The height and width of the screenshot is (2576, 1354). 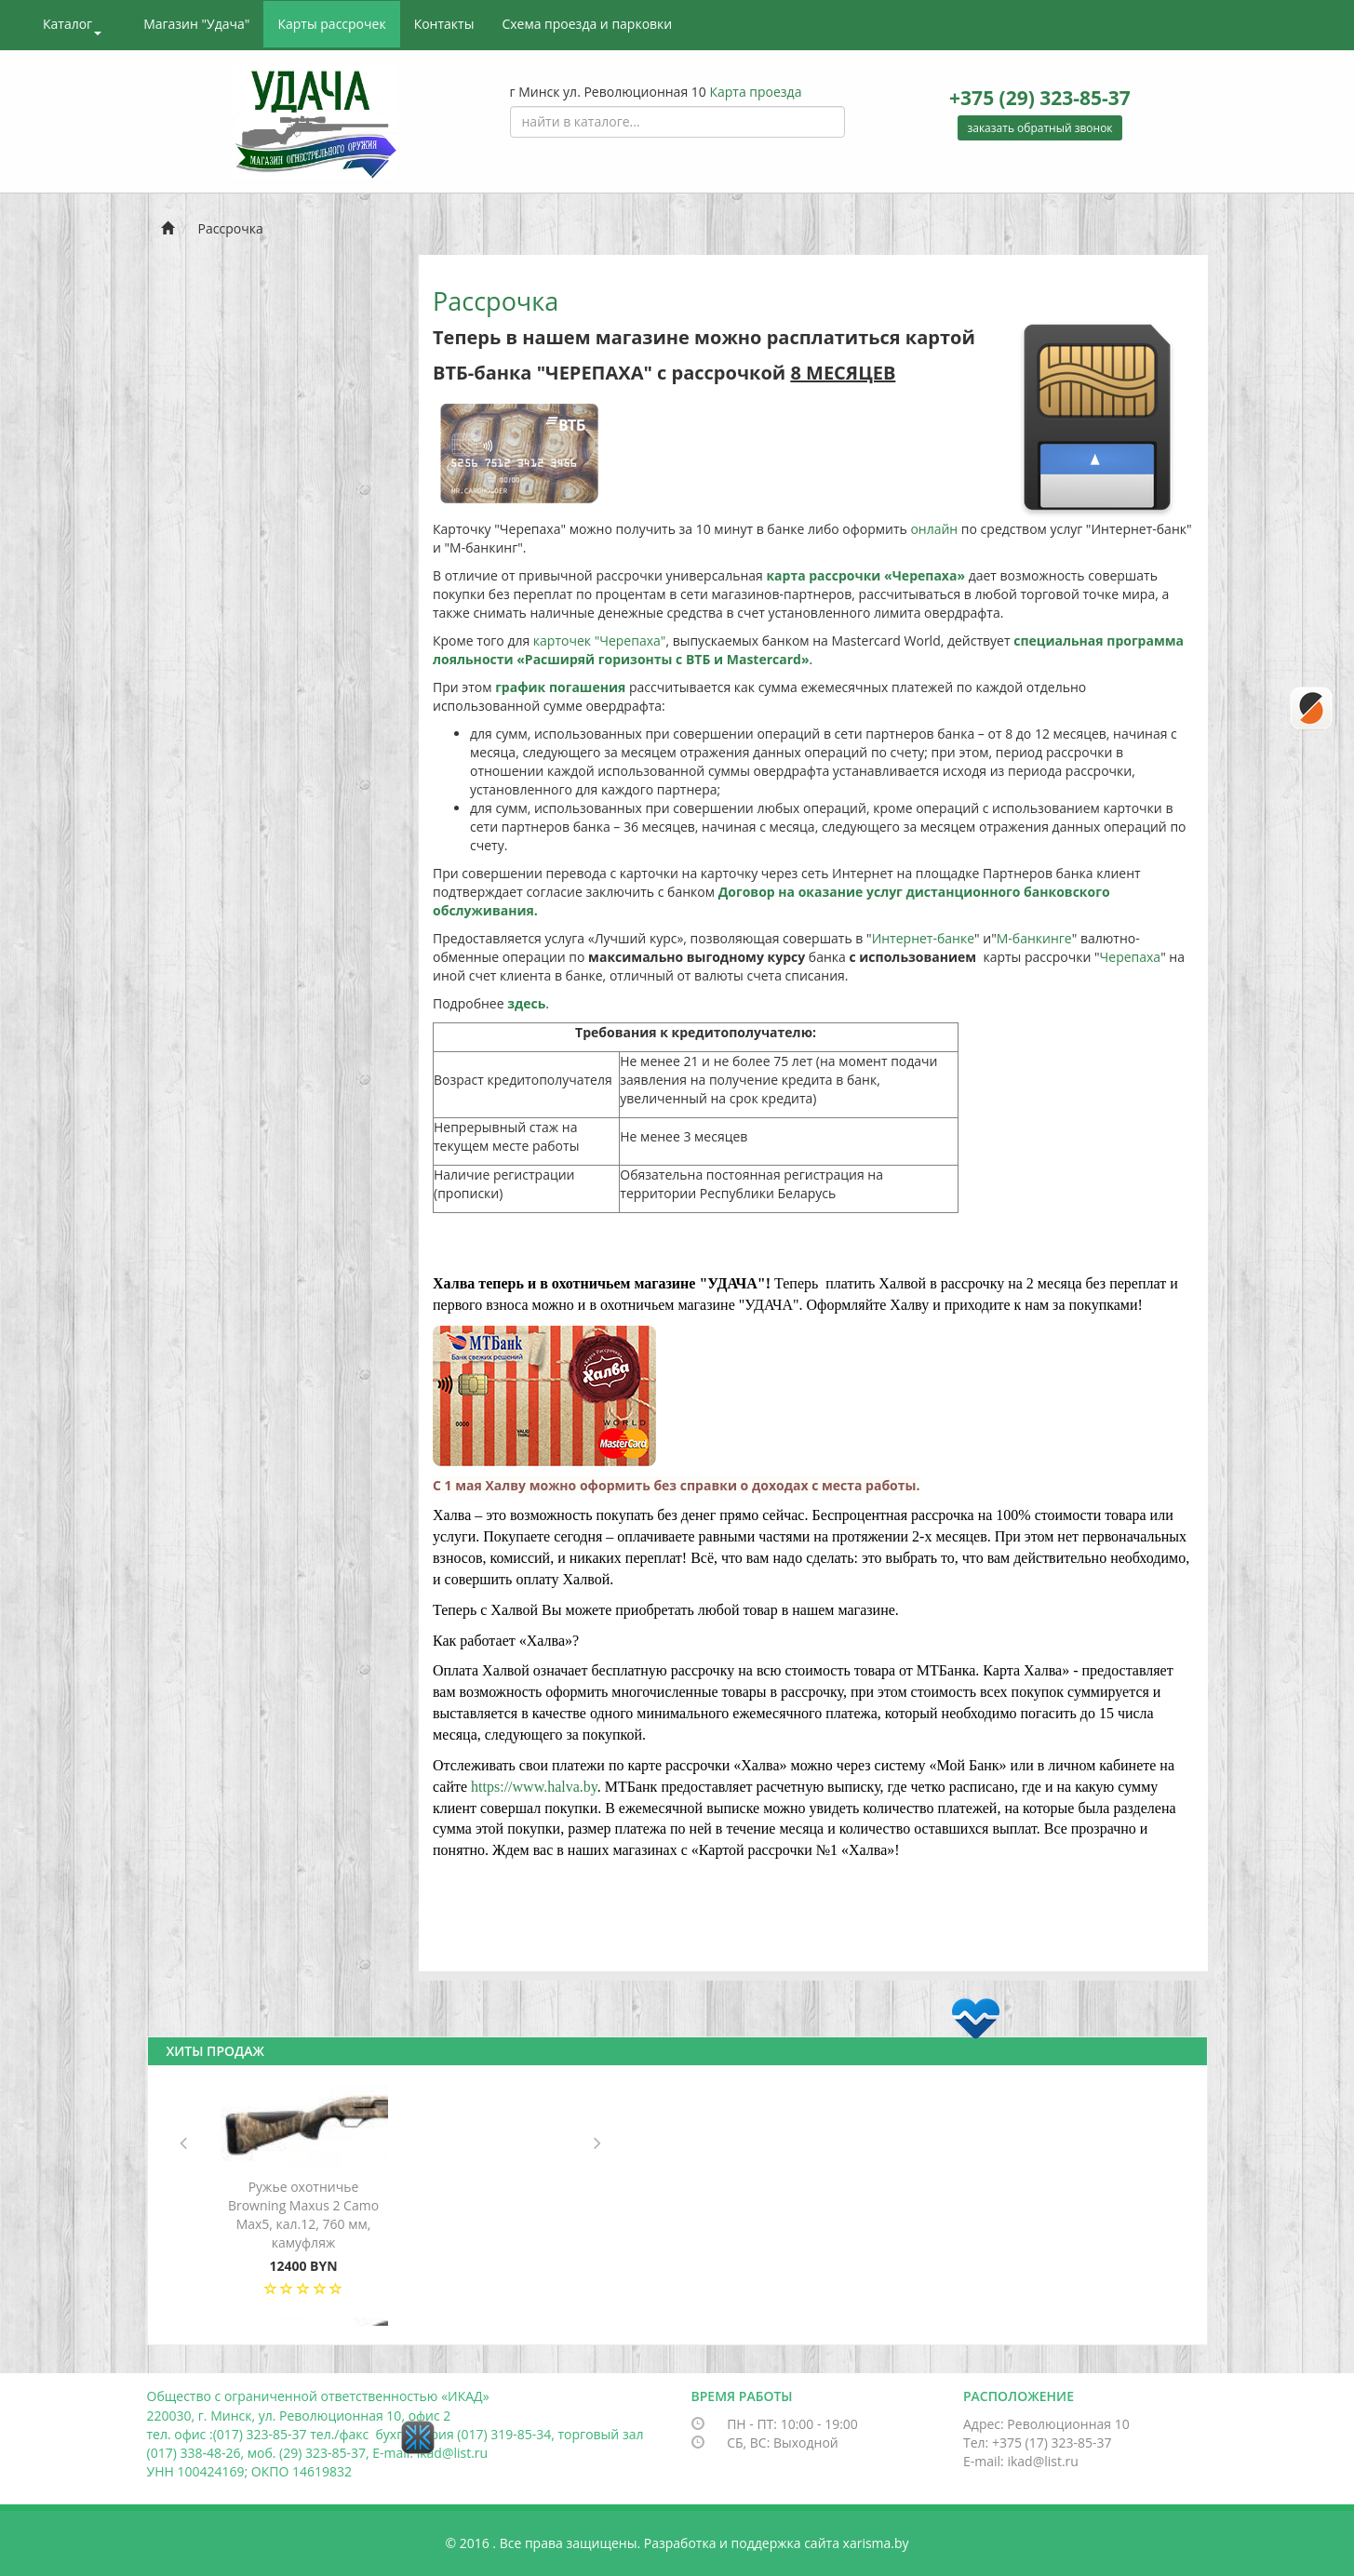 What do you see at coordinates (1097, 419) in the screenshot?
I see `access removable storage device` at bounding box center [1097, 419].